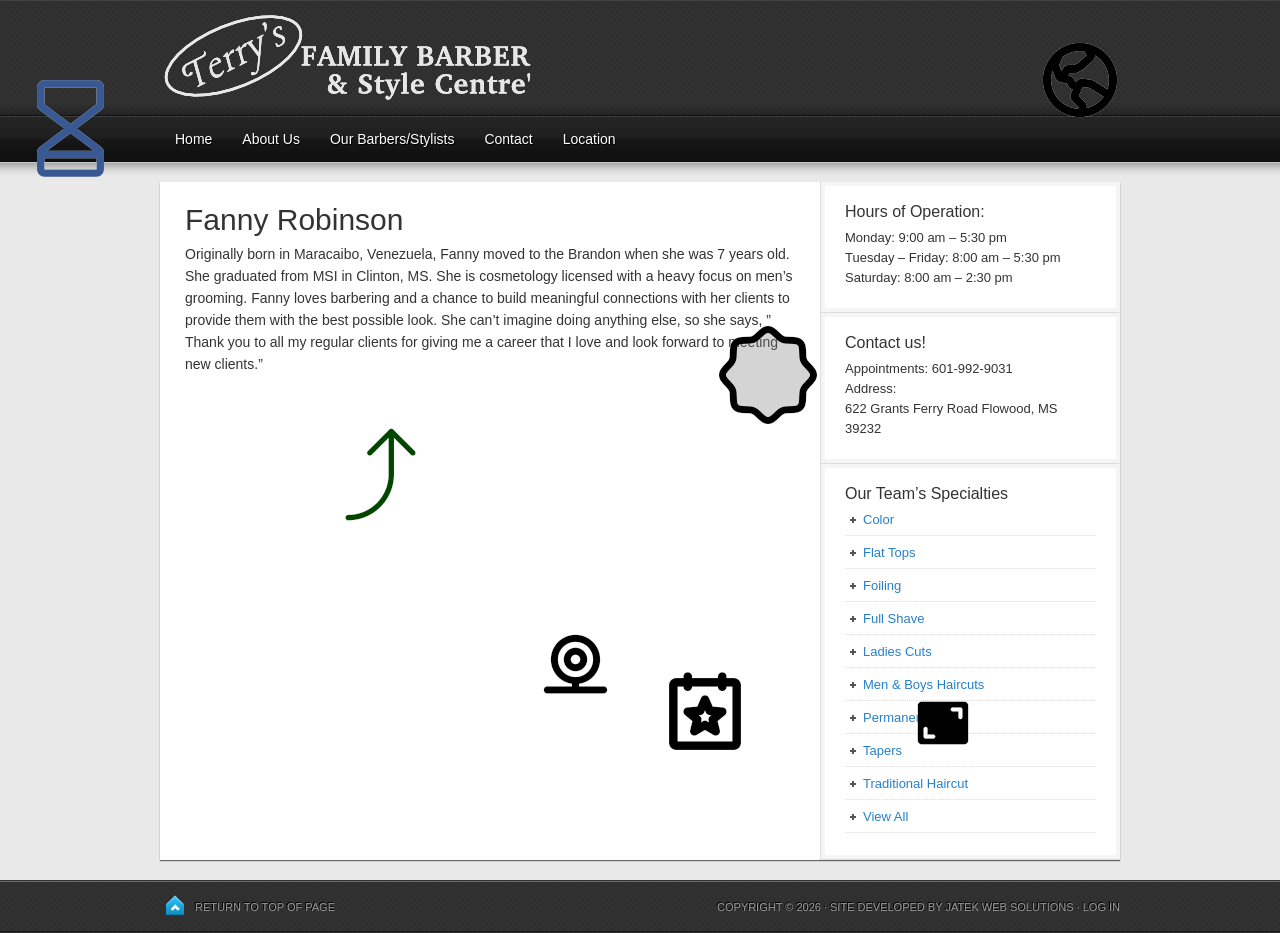 This screenshot has width=1280, height=933. What do you see at coordinates (768, 375) in the screenshot?
I see `indicates a verified or certified status` at bounding box center [768, 375].